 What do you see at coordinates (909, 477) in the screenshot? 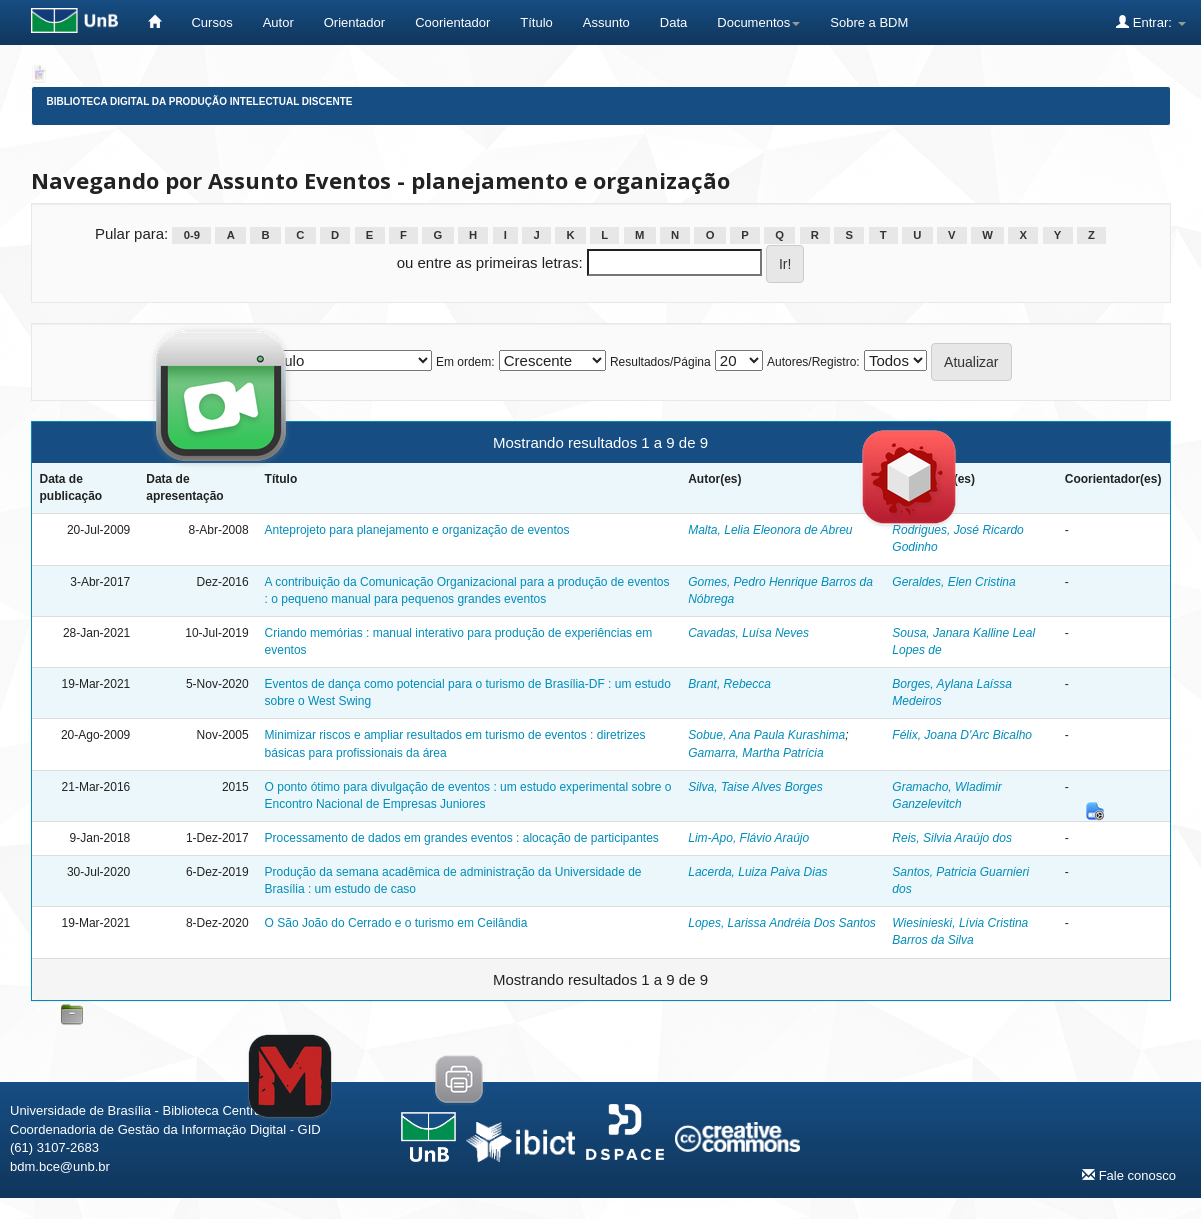
I see `launch assaultcube game` at bounding box center [909, 477].